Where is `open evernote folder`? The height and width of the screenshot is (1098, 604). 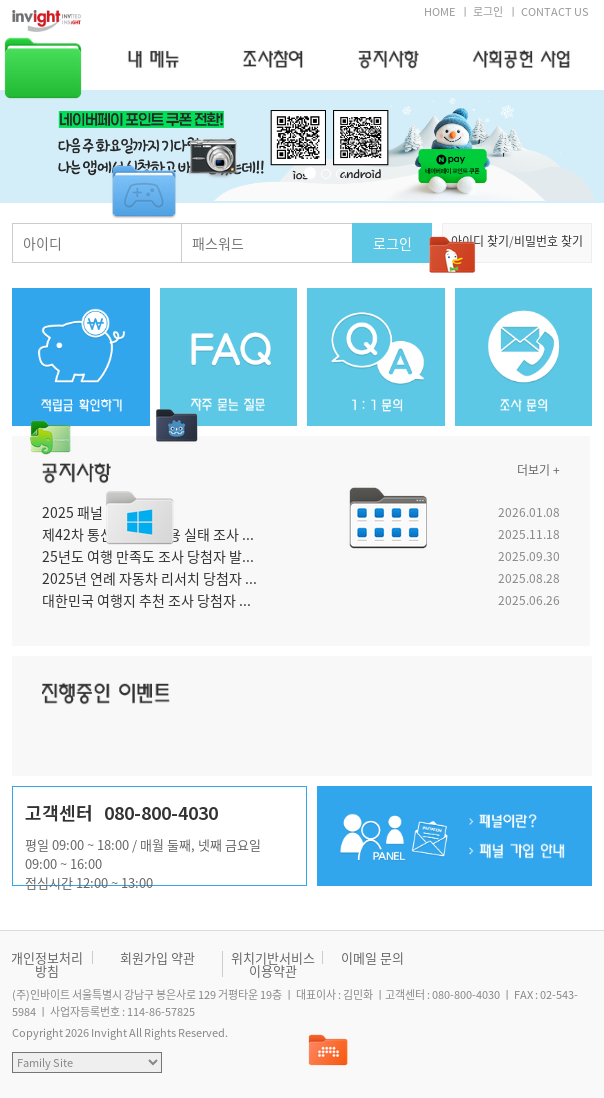 open evernote folder is located at coordinates (50, 437).